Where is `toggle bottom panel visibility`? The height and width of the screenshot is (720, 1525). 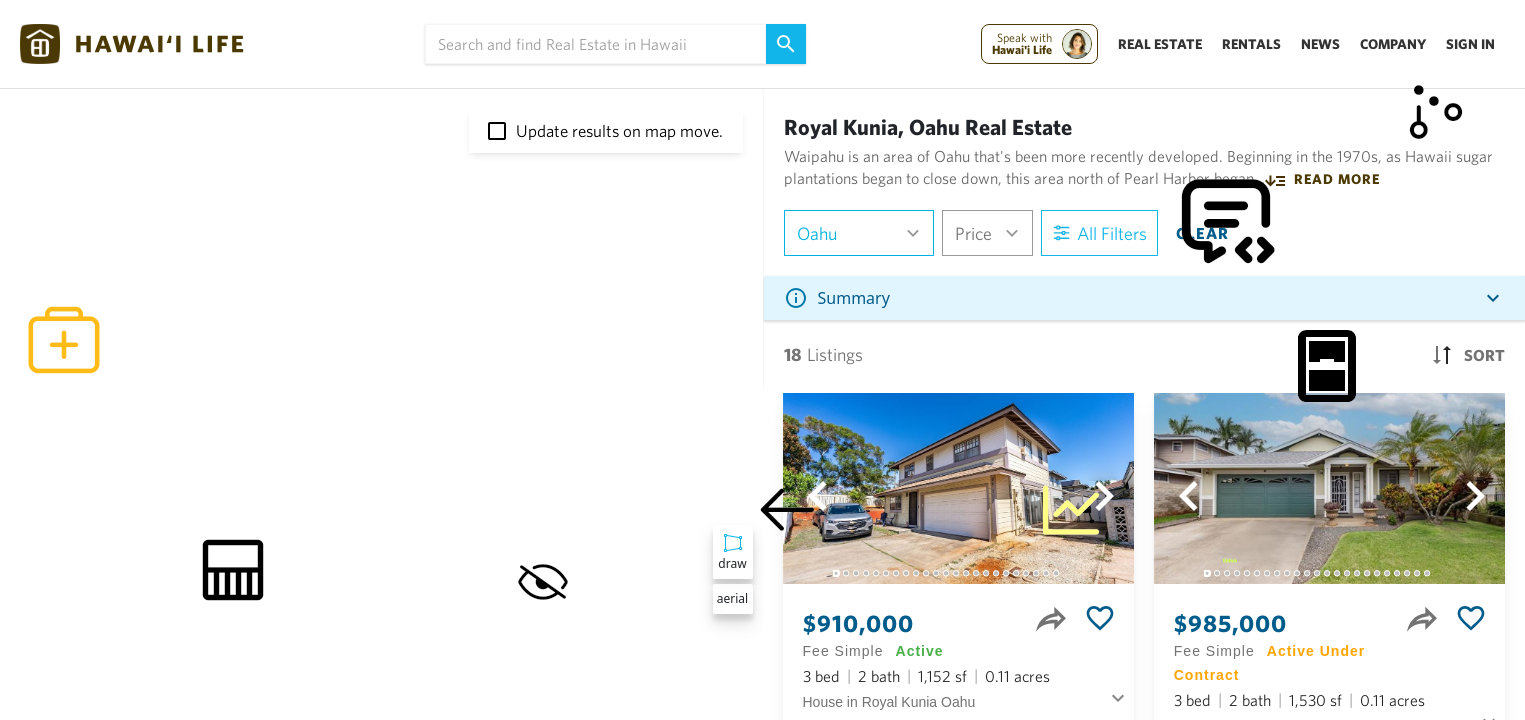 toggle bottom panel visibility is located at coordinates (233, 570).